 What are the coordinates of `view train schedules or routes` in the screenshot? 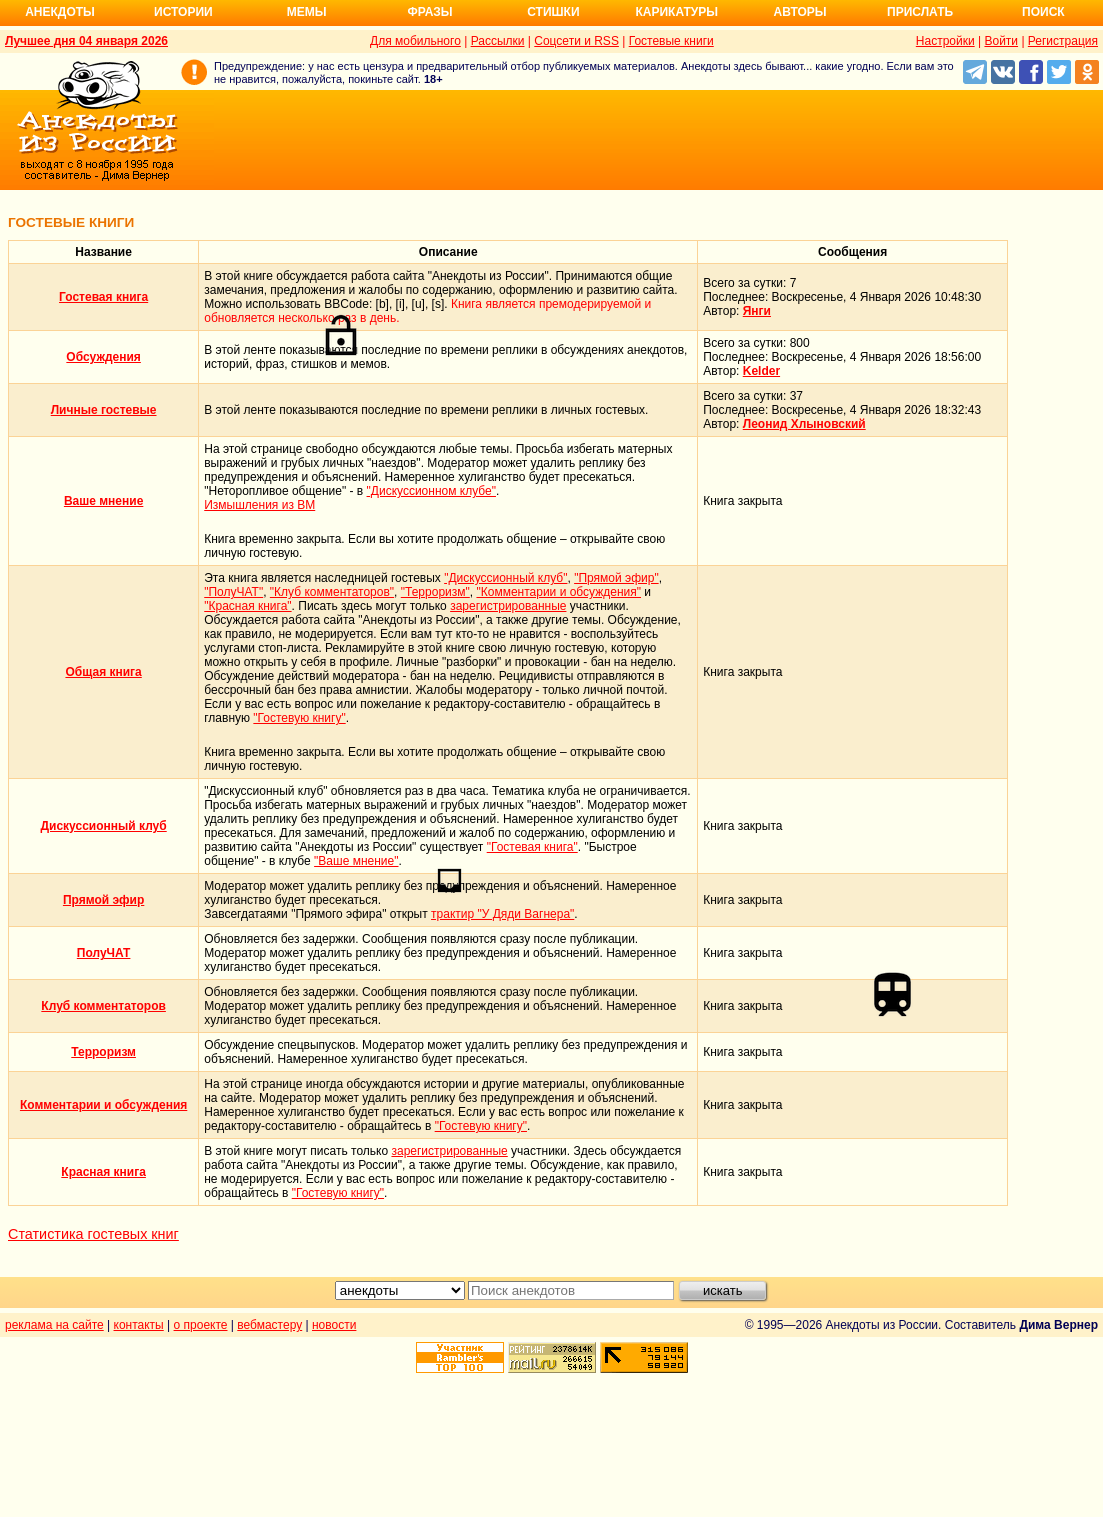 It's located at (892, 995).